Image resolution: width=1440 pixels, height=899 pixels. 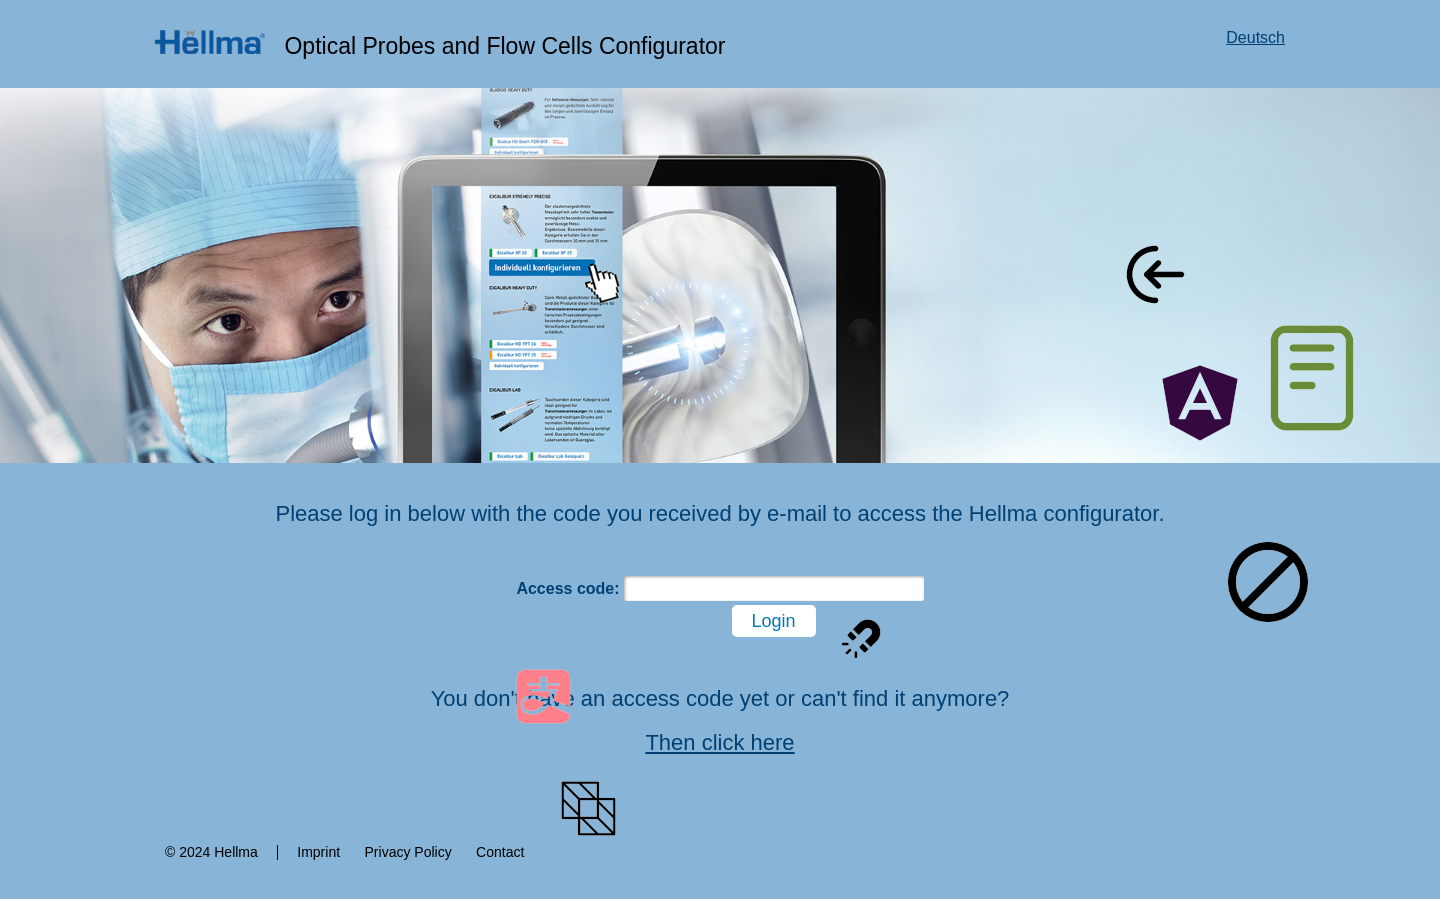 I want to click on open reader mode for distraction-free viewing, so click(x=1312, y=378).